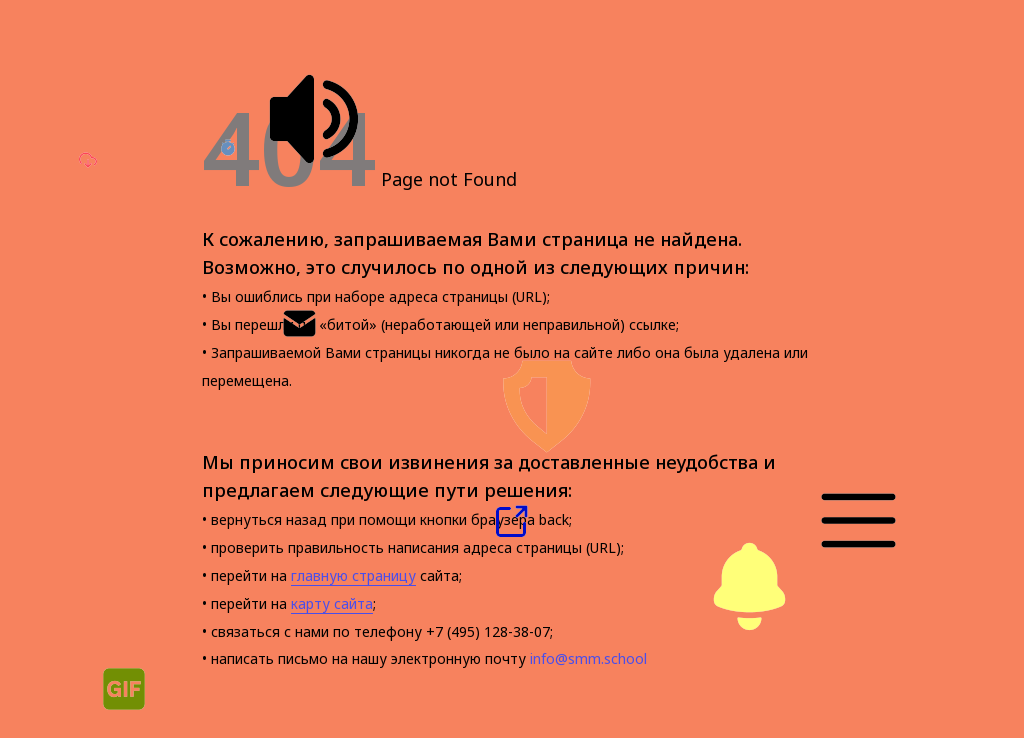  What do you see at coordinates (858, 520) in the screenshot?
I see `open text channel or messaging` at bounding box center [858, 520].